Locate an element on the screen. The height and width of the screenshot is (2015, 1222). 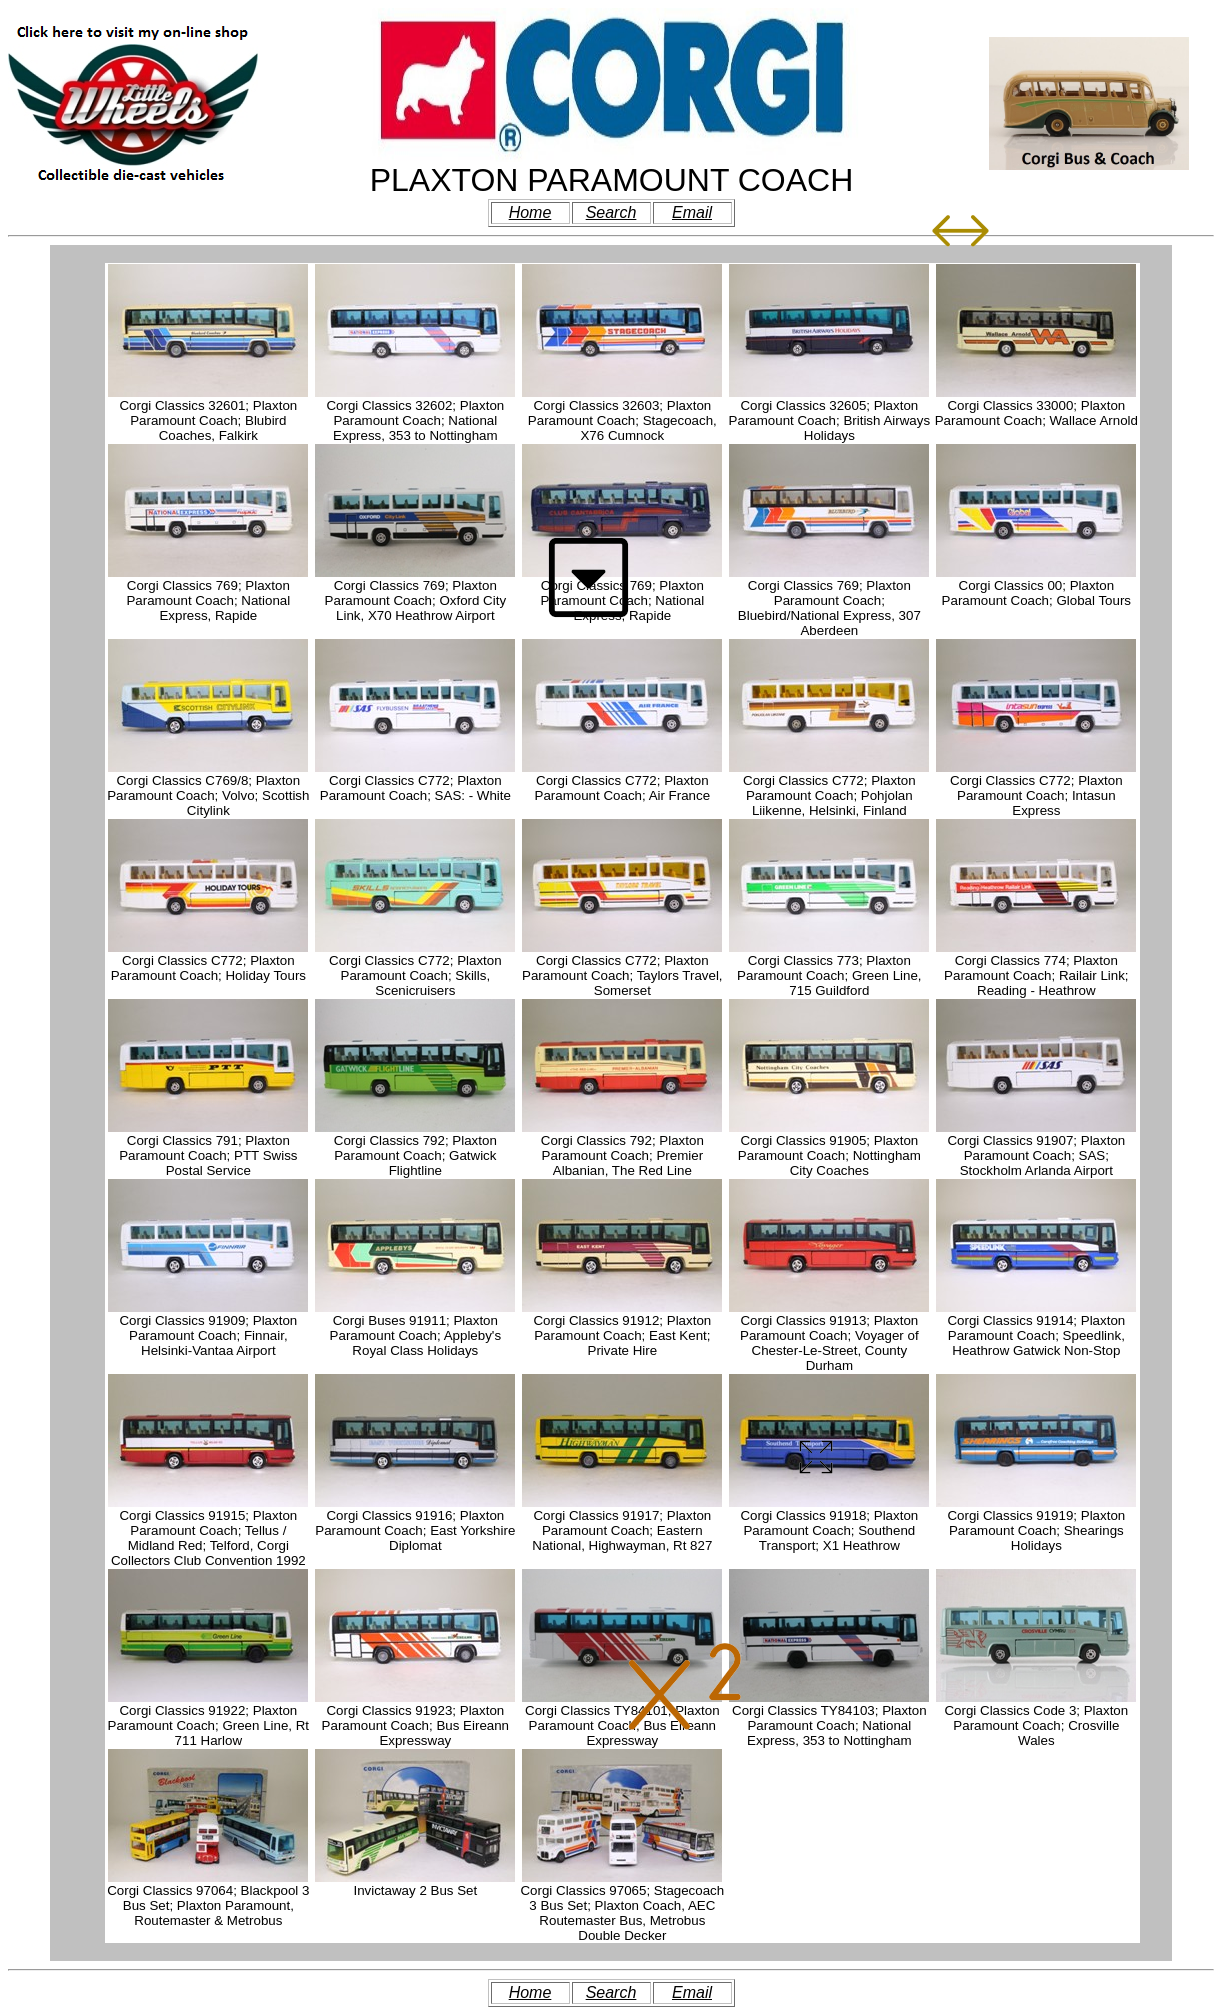
open a dropdown menu to select an option is located at coordinates (588, 577).